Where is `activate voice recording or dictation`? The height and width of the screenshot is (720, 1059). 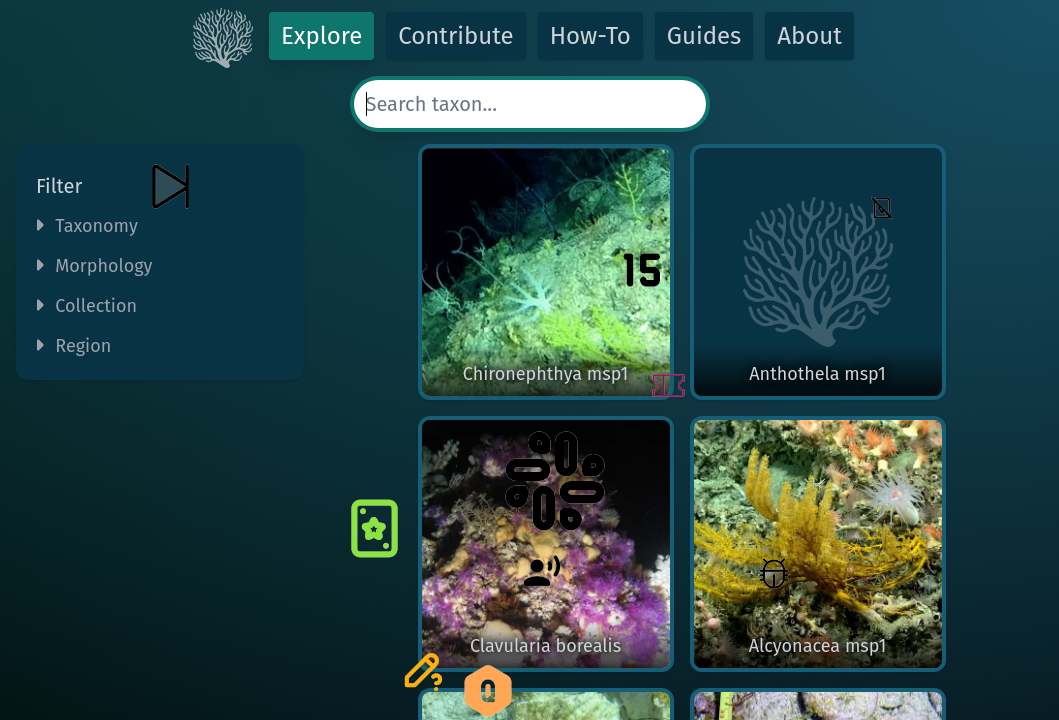
activate voice recording or dictation is located at coordinates (542, 571).